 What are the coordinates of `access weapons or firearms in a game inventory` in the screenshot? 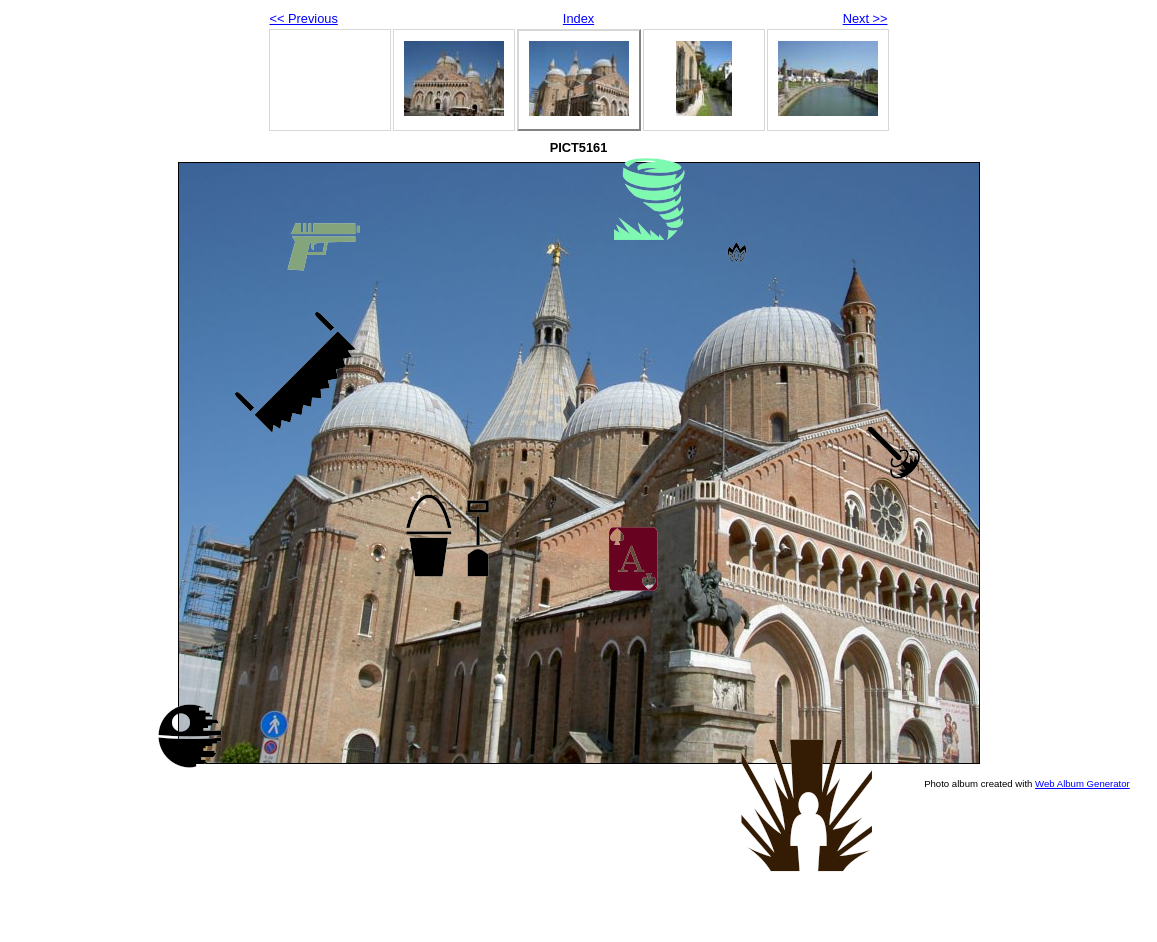 It's located at (323, 245).